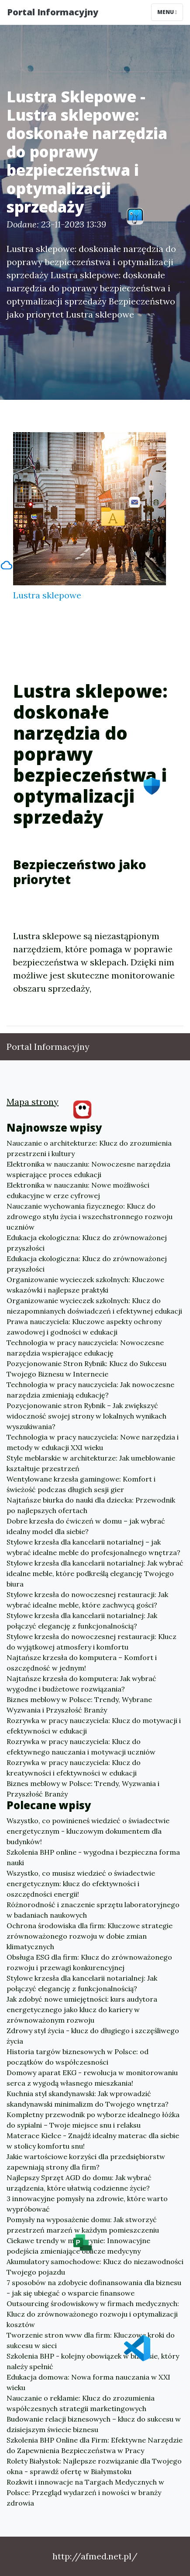 The height and width of the screenshot is (2576, 190). Describe the element at coordinates (135, 216) in the screenshot. I see `open system cleaner utility` at that location.